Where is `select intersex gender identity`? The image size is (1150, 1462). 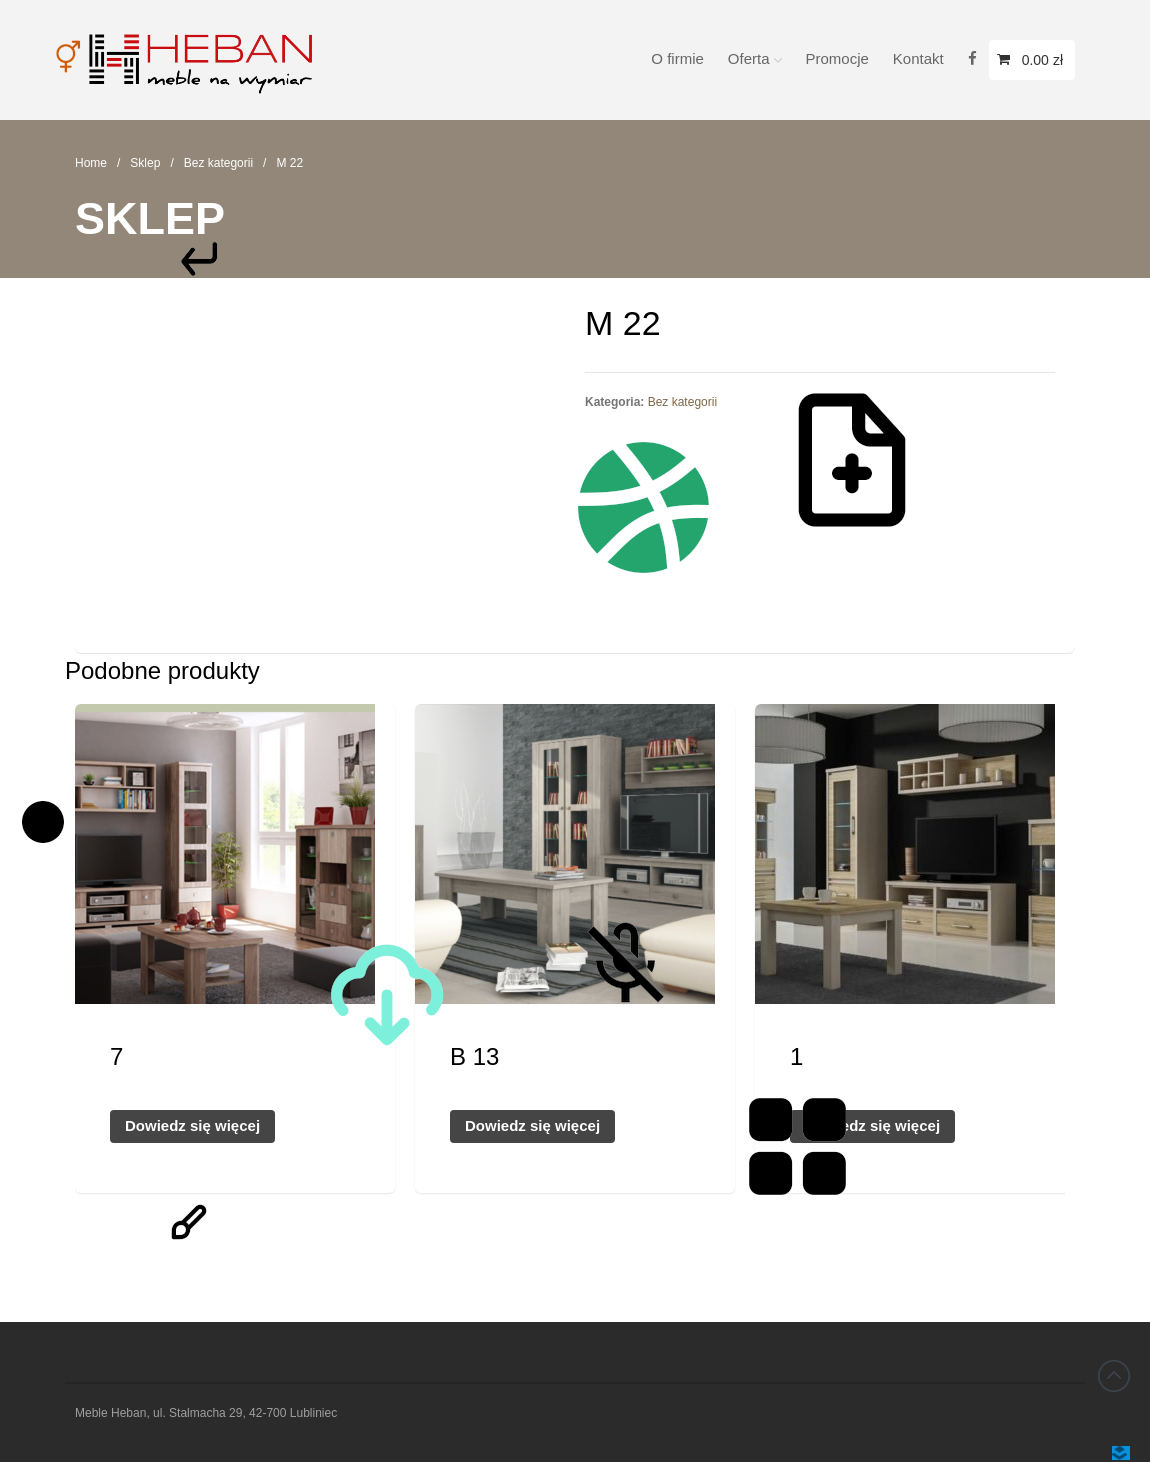 select intersex gender identity is located at coordinates (67, 56).